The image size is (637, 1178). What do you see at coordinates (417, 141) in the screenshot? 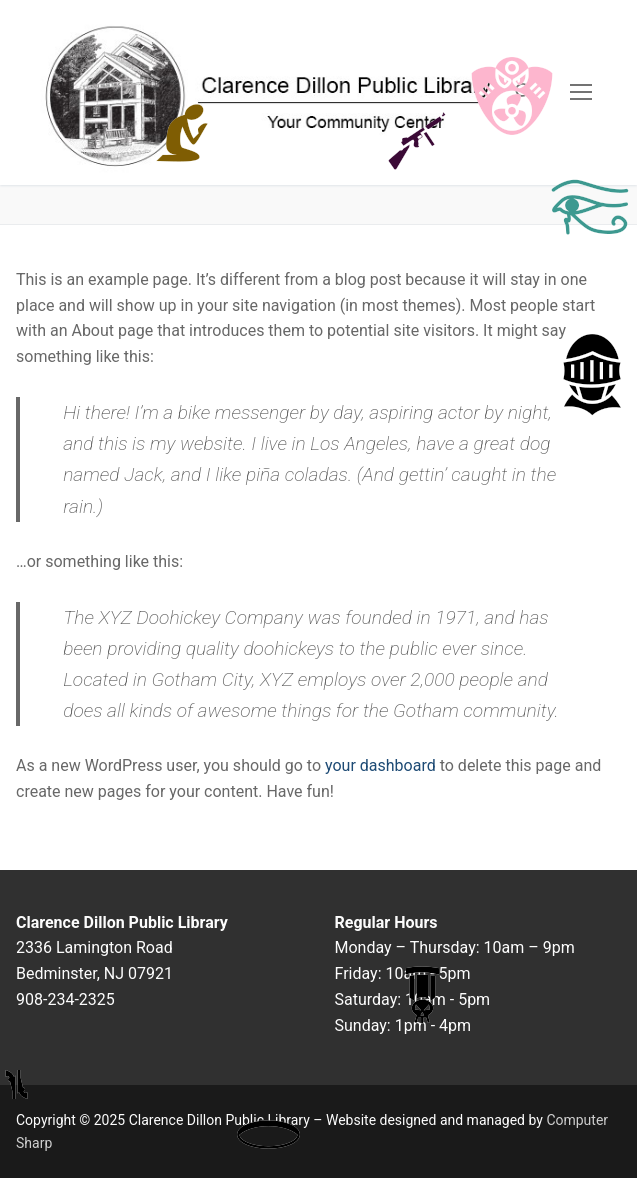
I see `select thompson submachine gun weapon` at bounding box center [417, 141].